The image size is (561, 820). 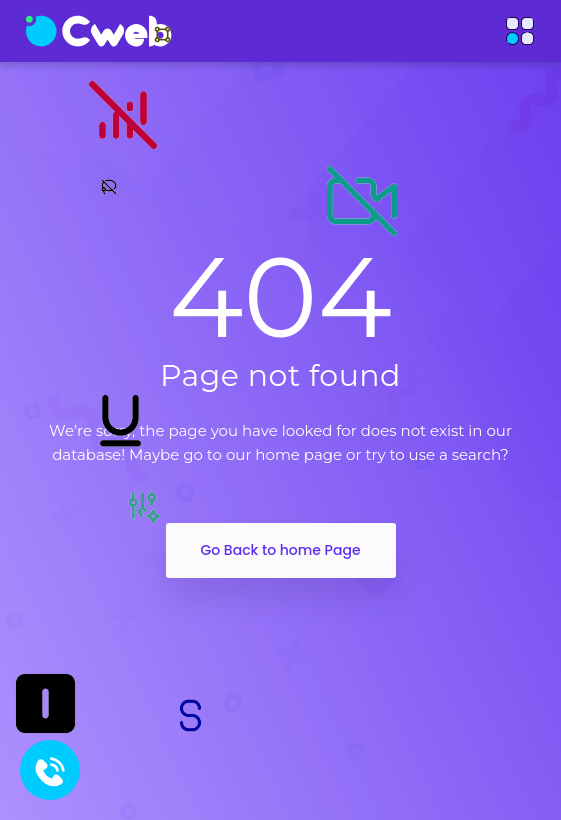 What do you see at coordinates (142, 505) in the screenshot?
I see `access AI-powered or smart settings adjustments` at bounding box center [142, 505].